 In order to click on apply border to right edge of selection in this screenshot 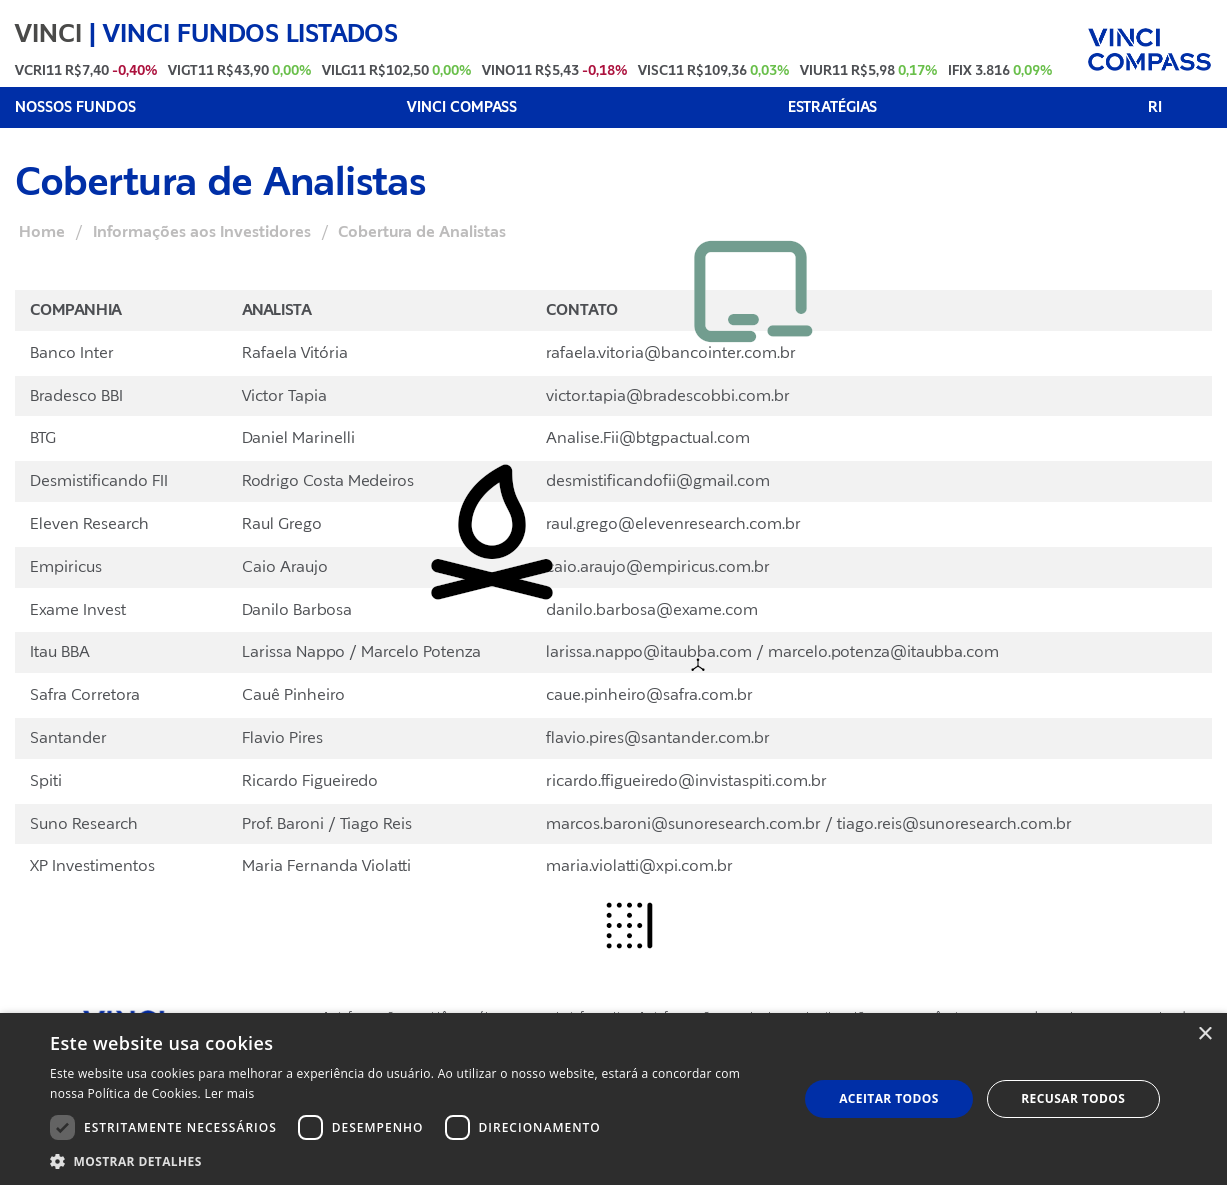, I will do `click(629, 925)`.